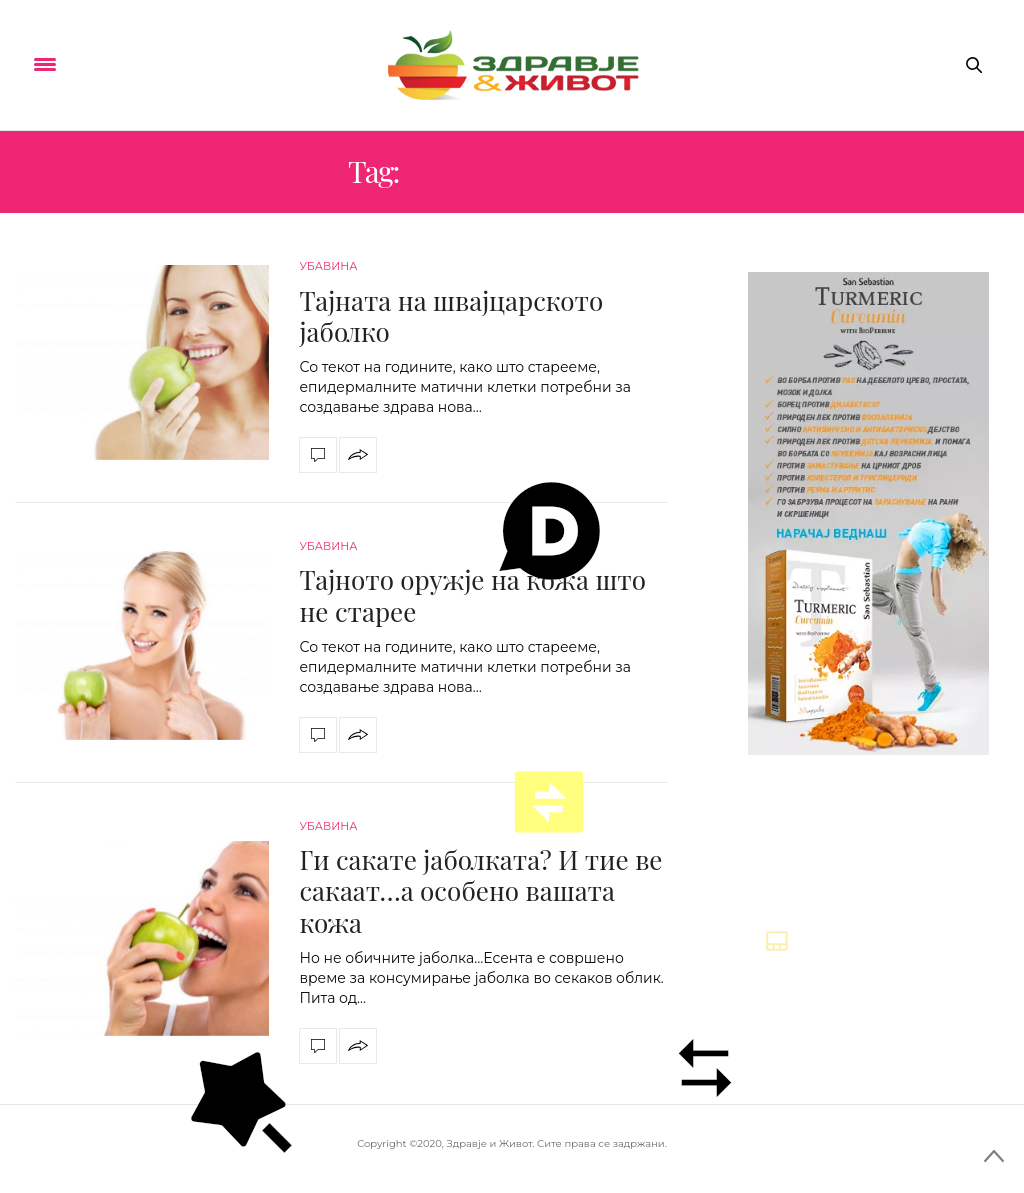 Image resolution: width=1024 pixels, height=1193 pixels. I want to click on switch or swap between two items, so click(705, 1068).